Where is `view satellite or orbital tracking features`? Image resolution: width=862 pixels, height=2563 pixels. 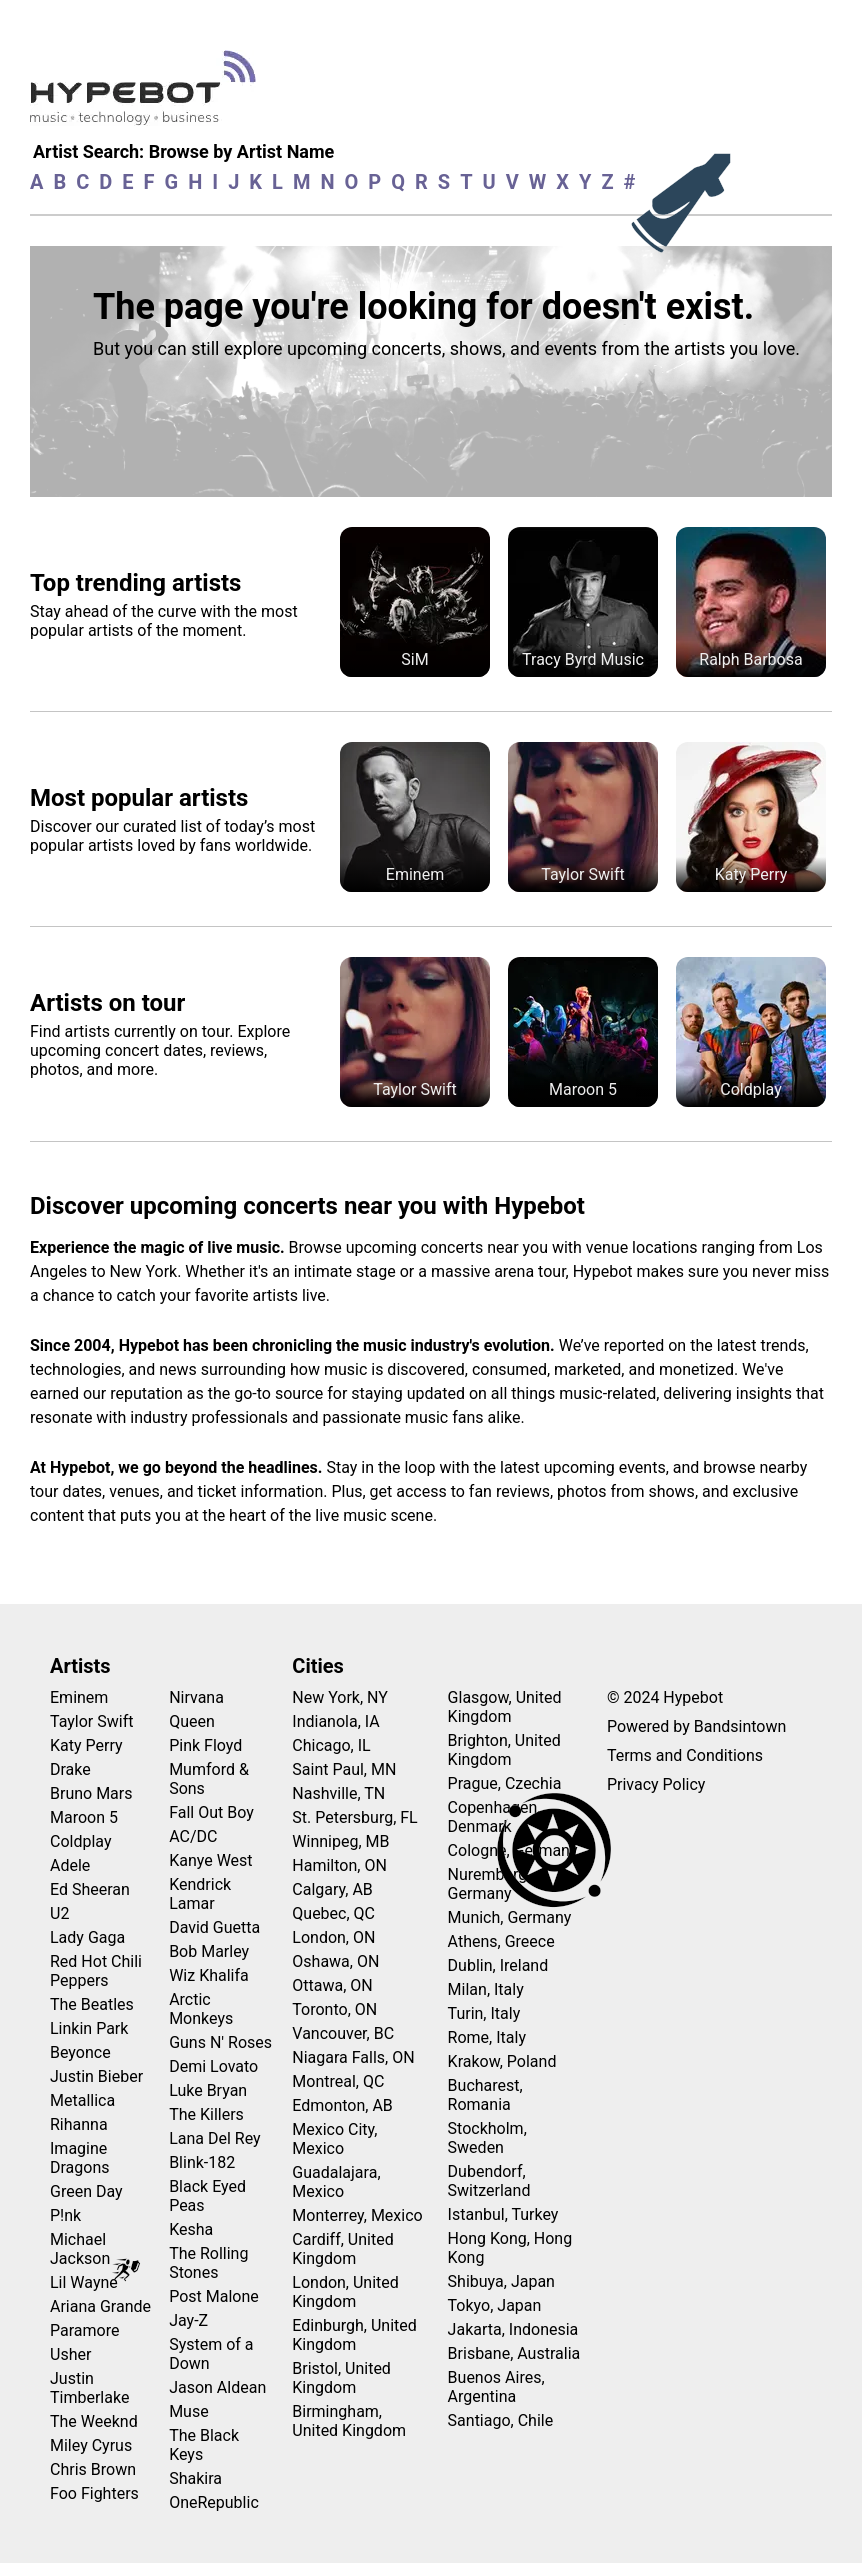
view satellite or orbital tracking features is located at coordinates (553, 1850).